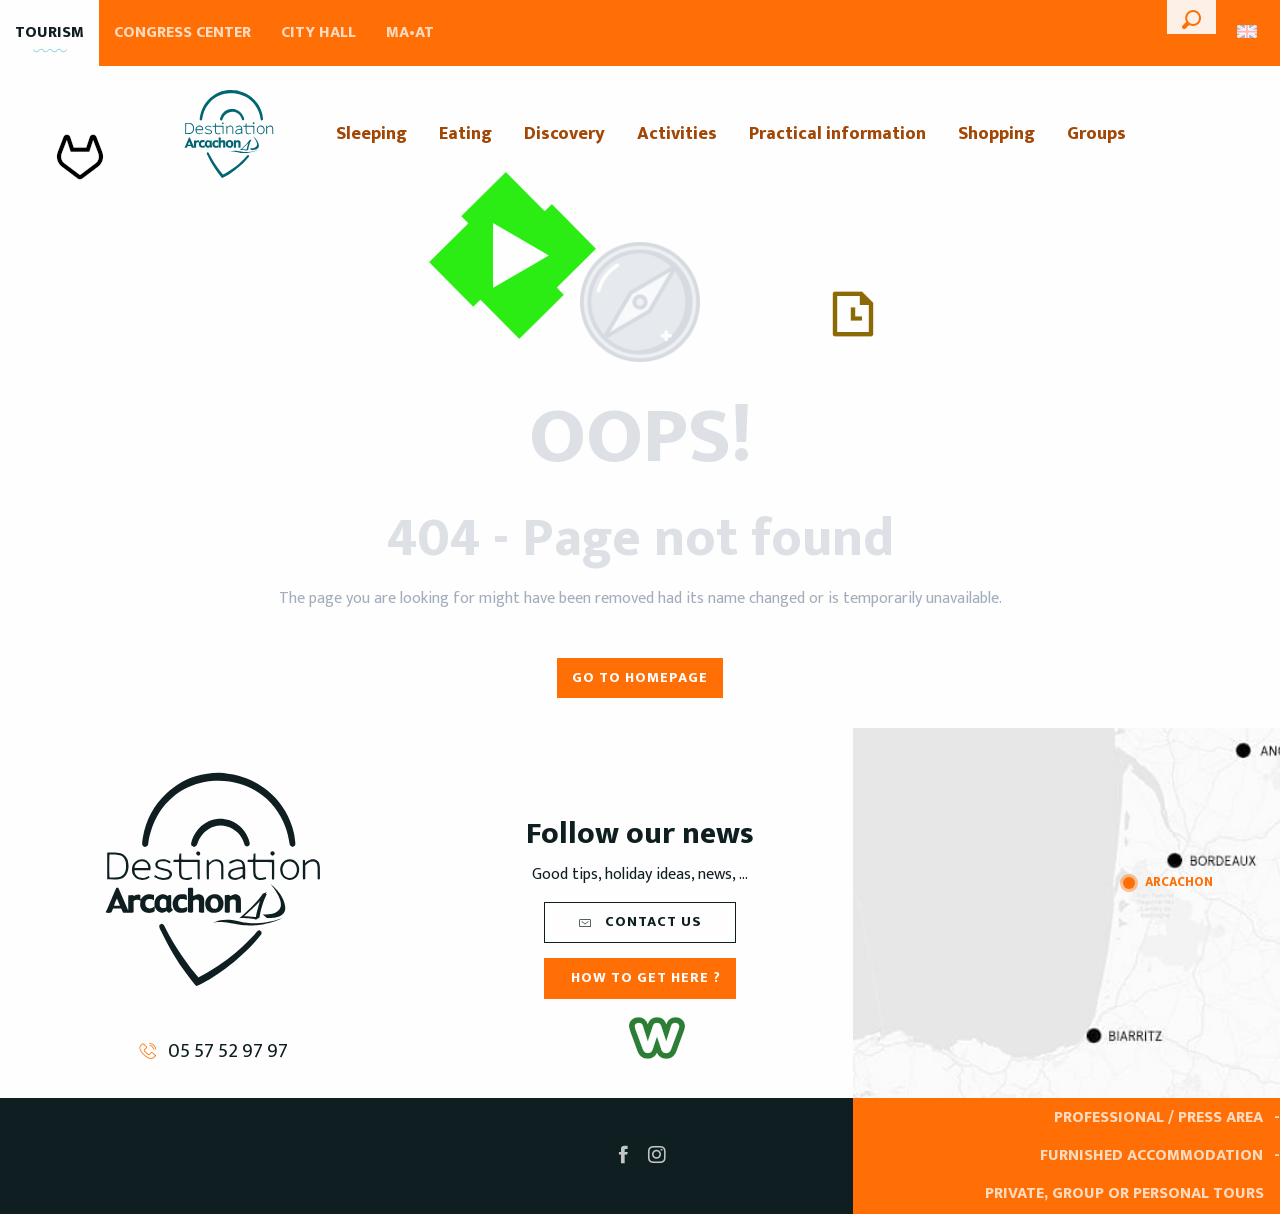 The height and width of the screenshot is (1214, 1280). Describe the element at coordinates (80, 157) in the screenshot. I see `open GitLab repository` at that location.